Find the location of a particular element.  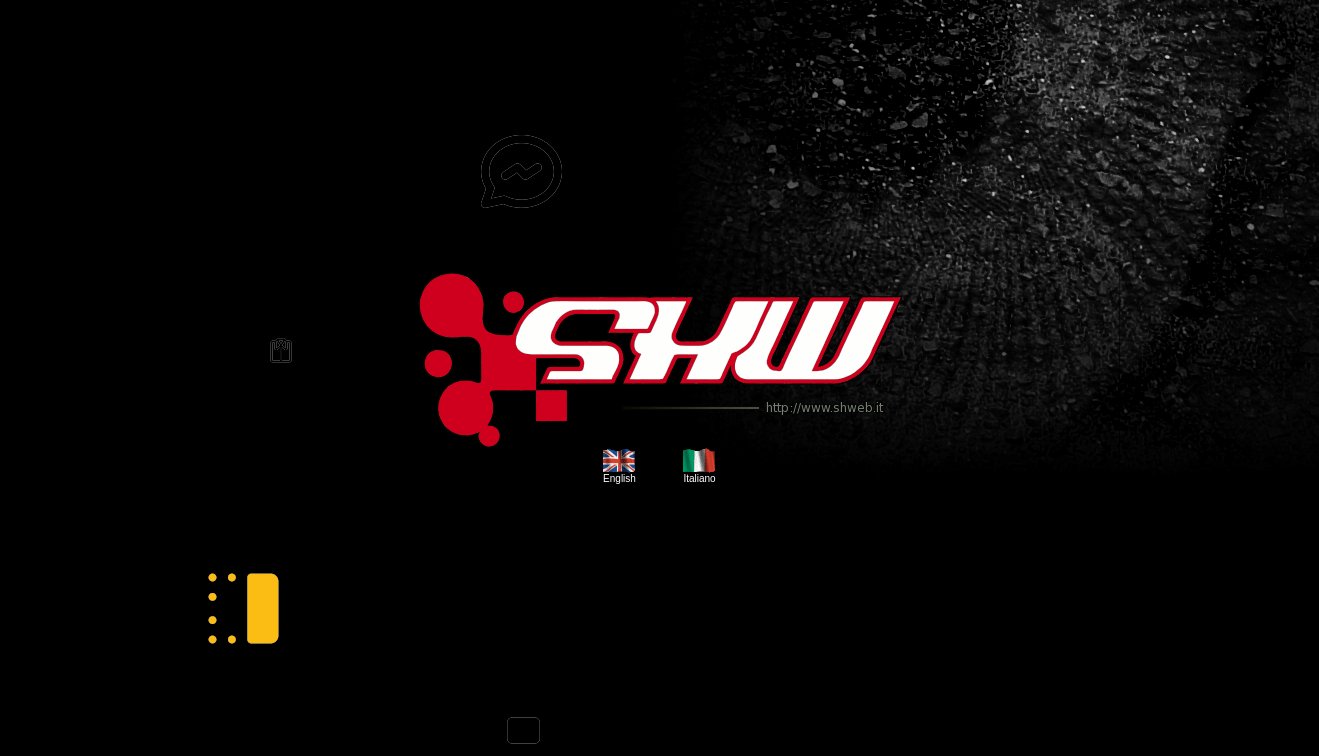

open Facebook Messenger is located at coordinates (521, 171).